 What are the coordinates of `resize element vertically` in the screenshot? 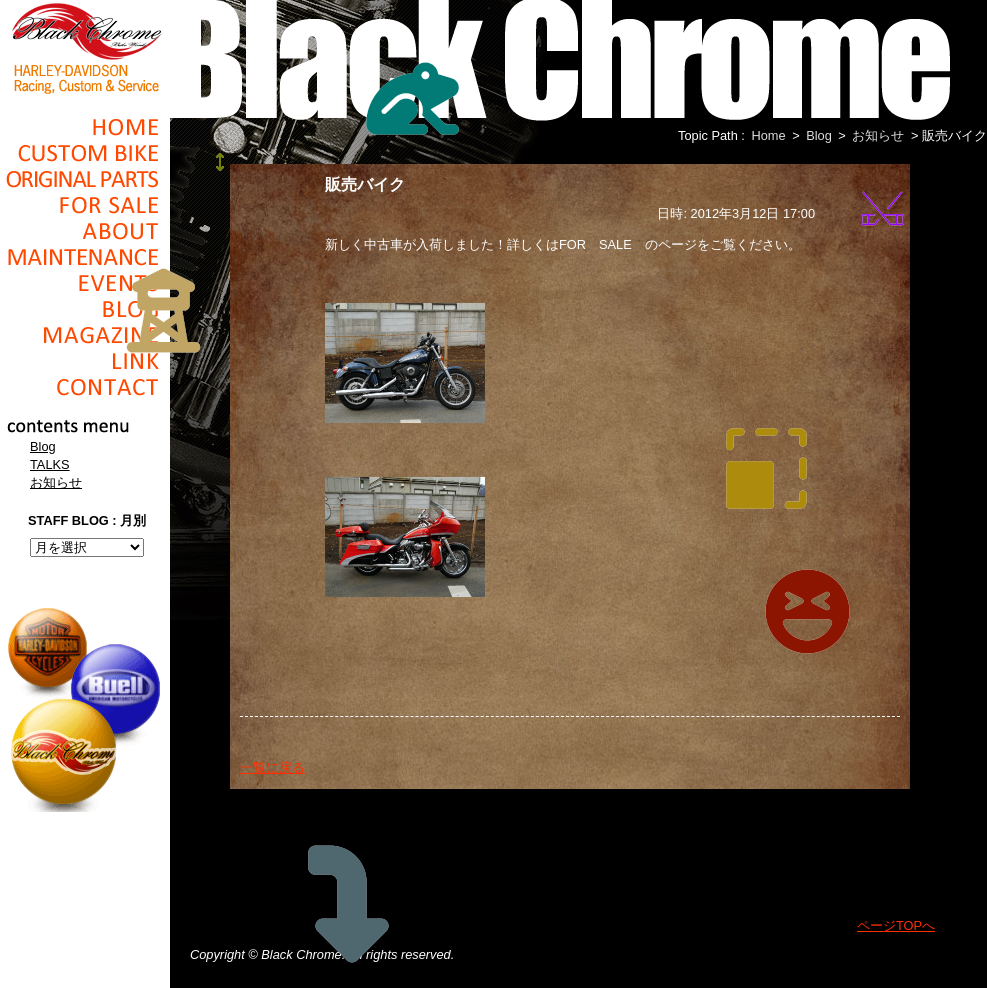 It's located at (220, 162).